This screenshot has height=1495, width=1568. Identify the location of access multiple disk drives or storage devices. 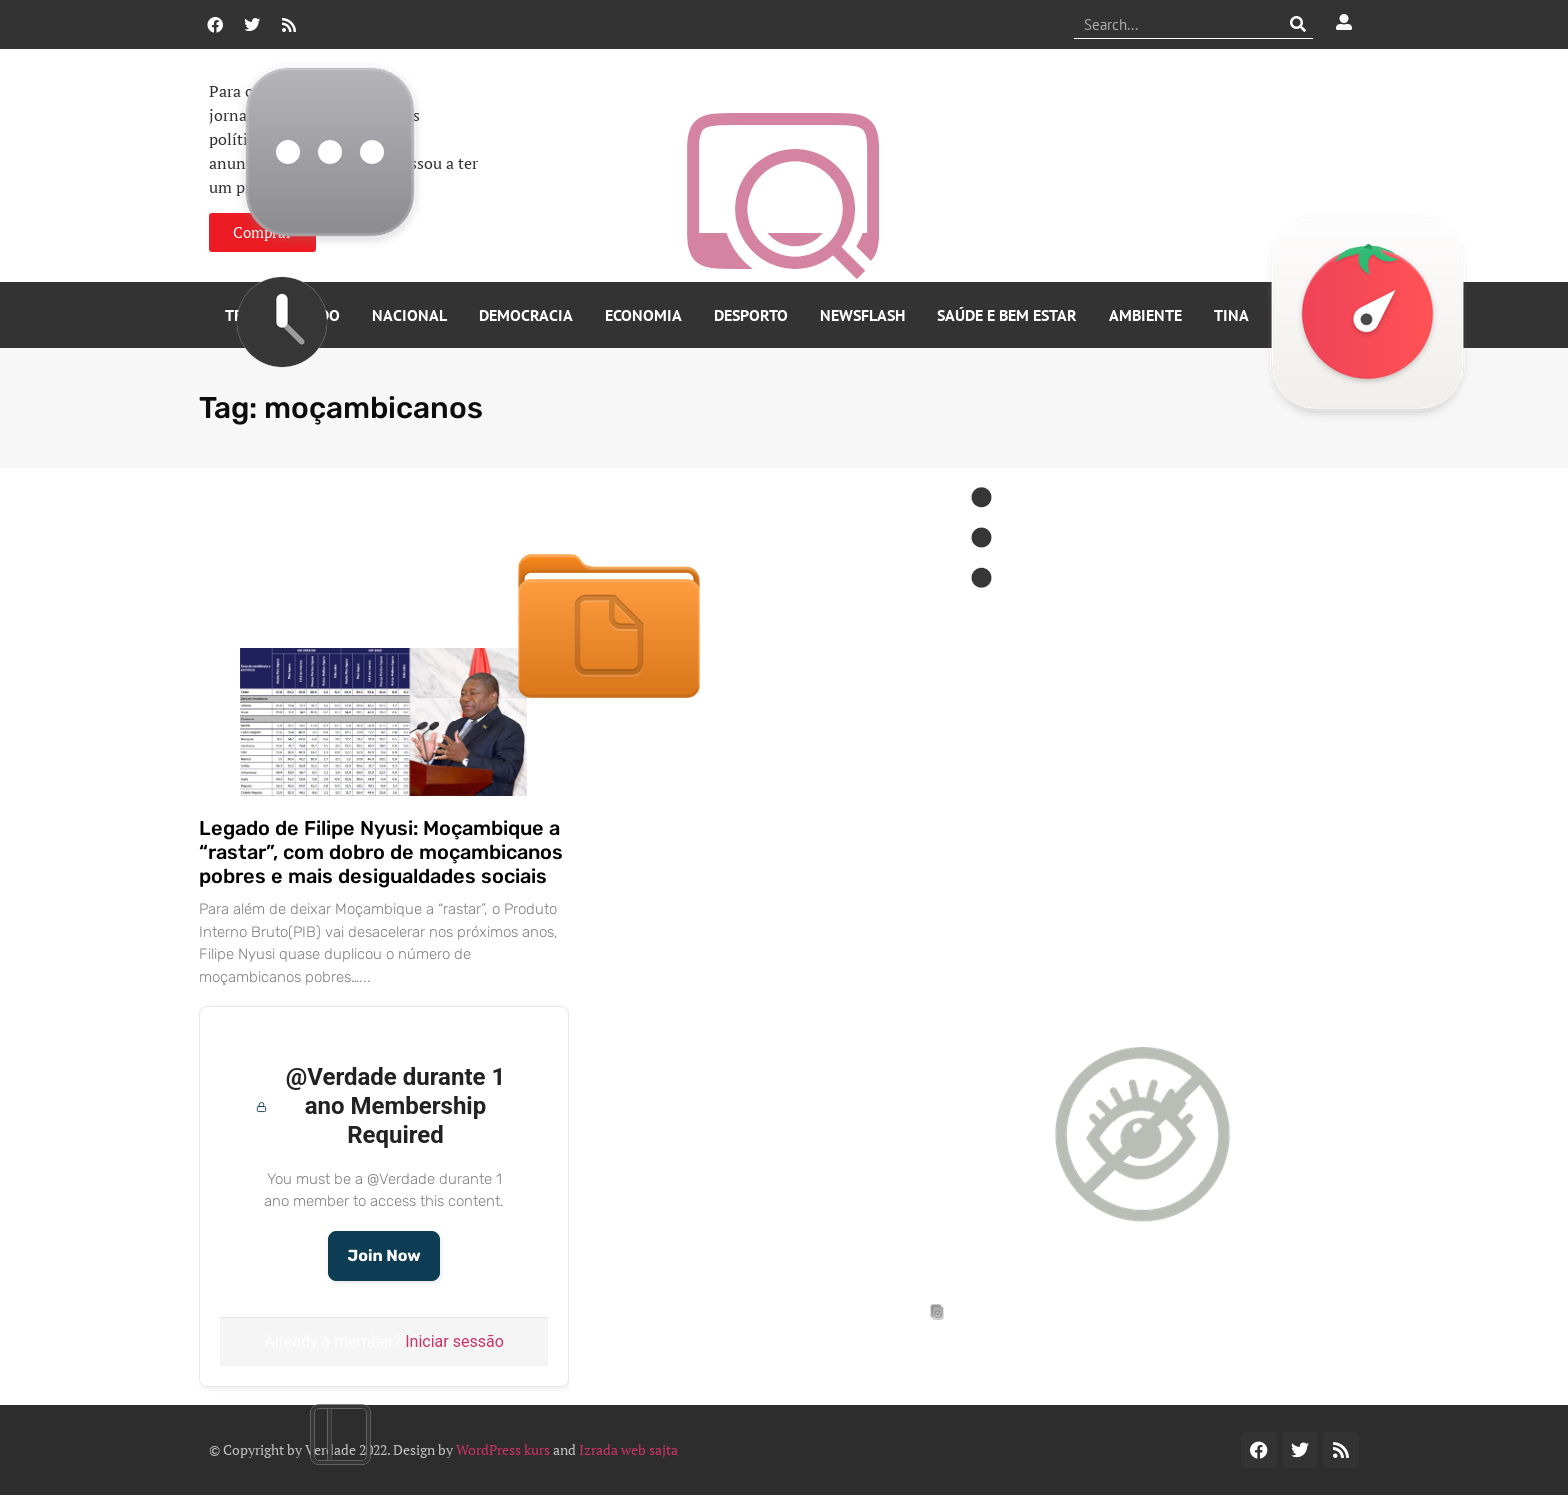
(937, 1312).